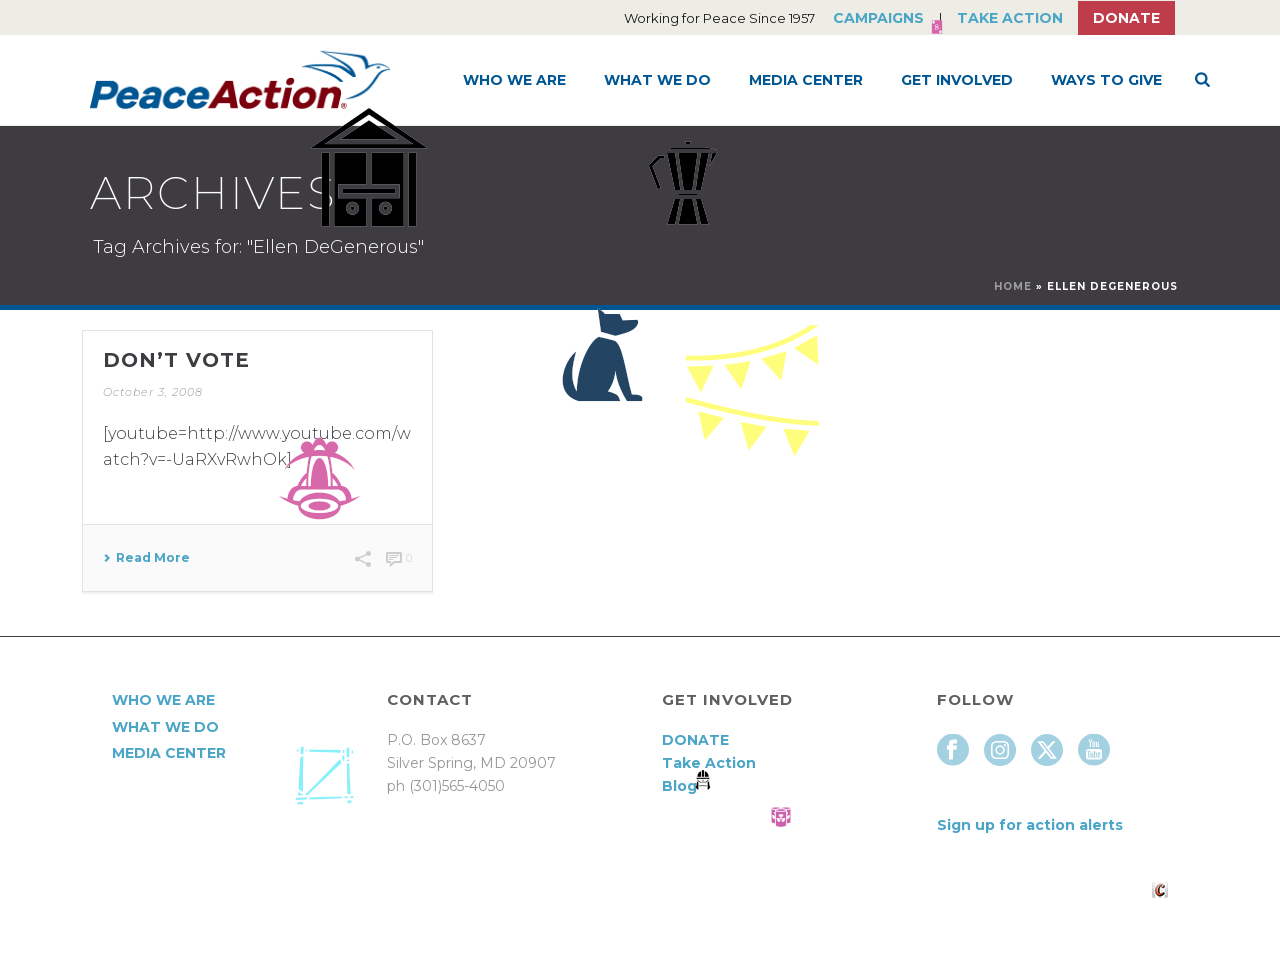 This screenshot has width=1280, height=971. What do you see at coordinates (937, 27) in the screenshot?
I see `eight of clubs playing card` at bounding box center [937, 27].